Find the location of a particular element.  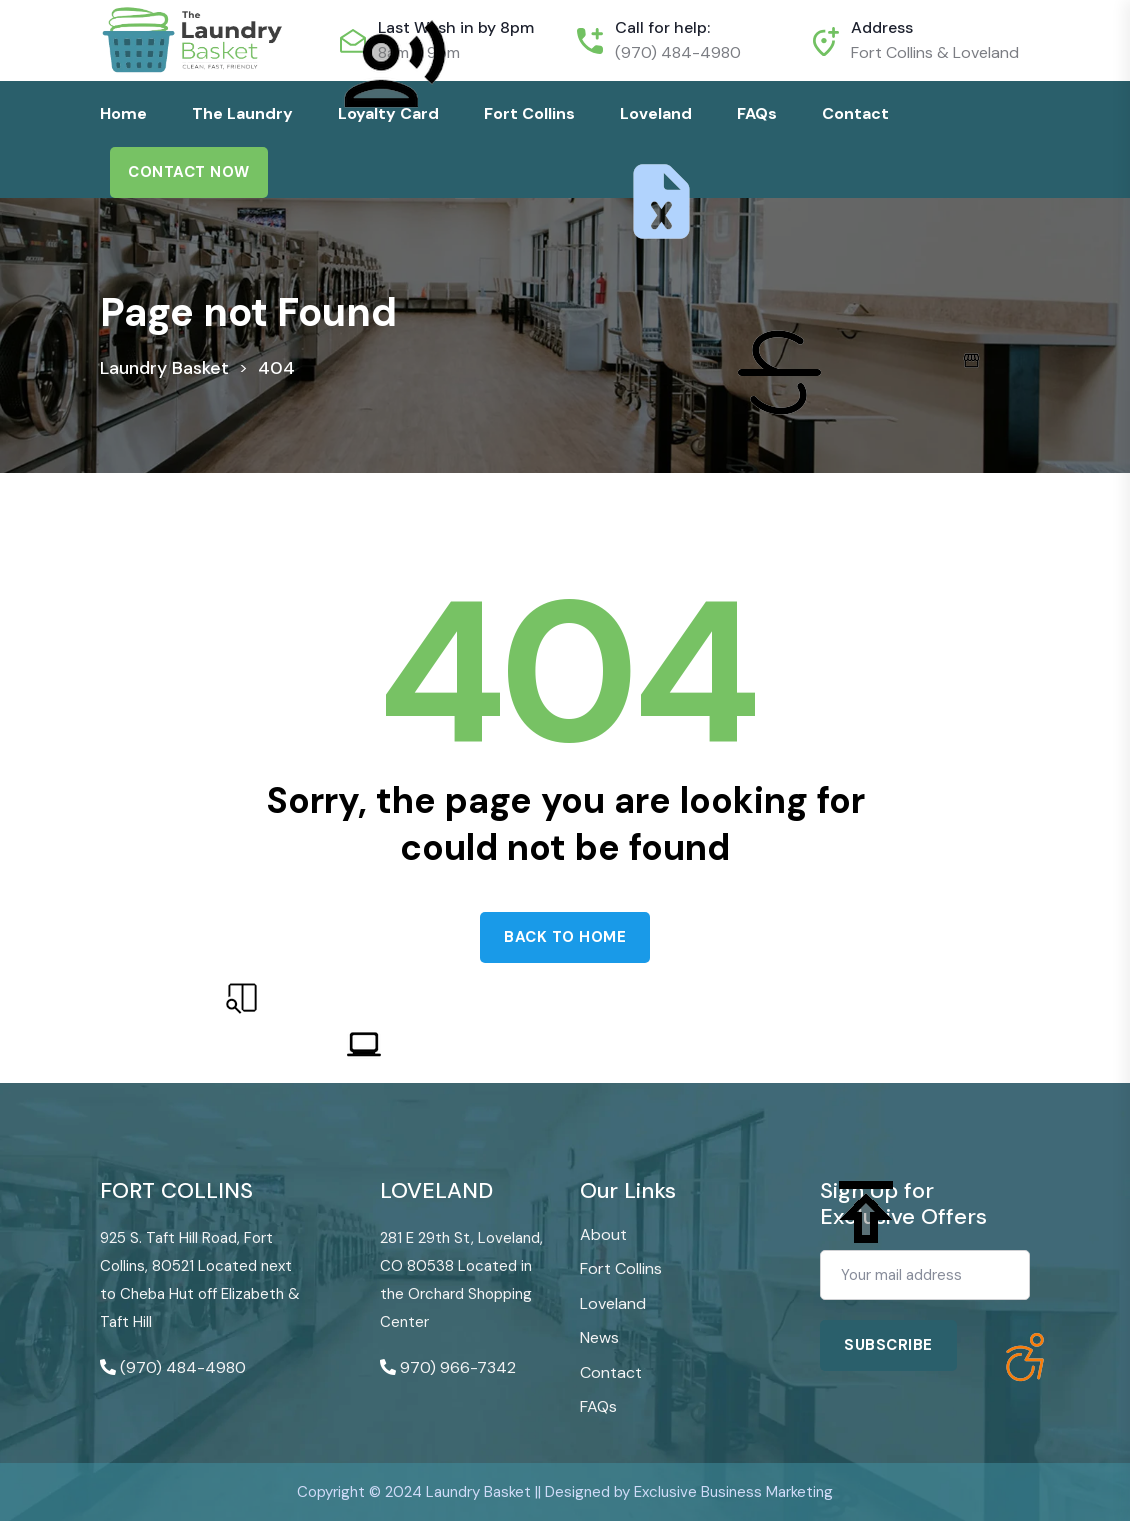

indicates wheelchair accessible route or facility is located at coordinates (1026, 1358).